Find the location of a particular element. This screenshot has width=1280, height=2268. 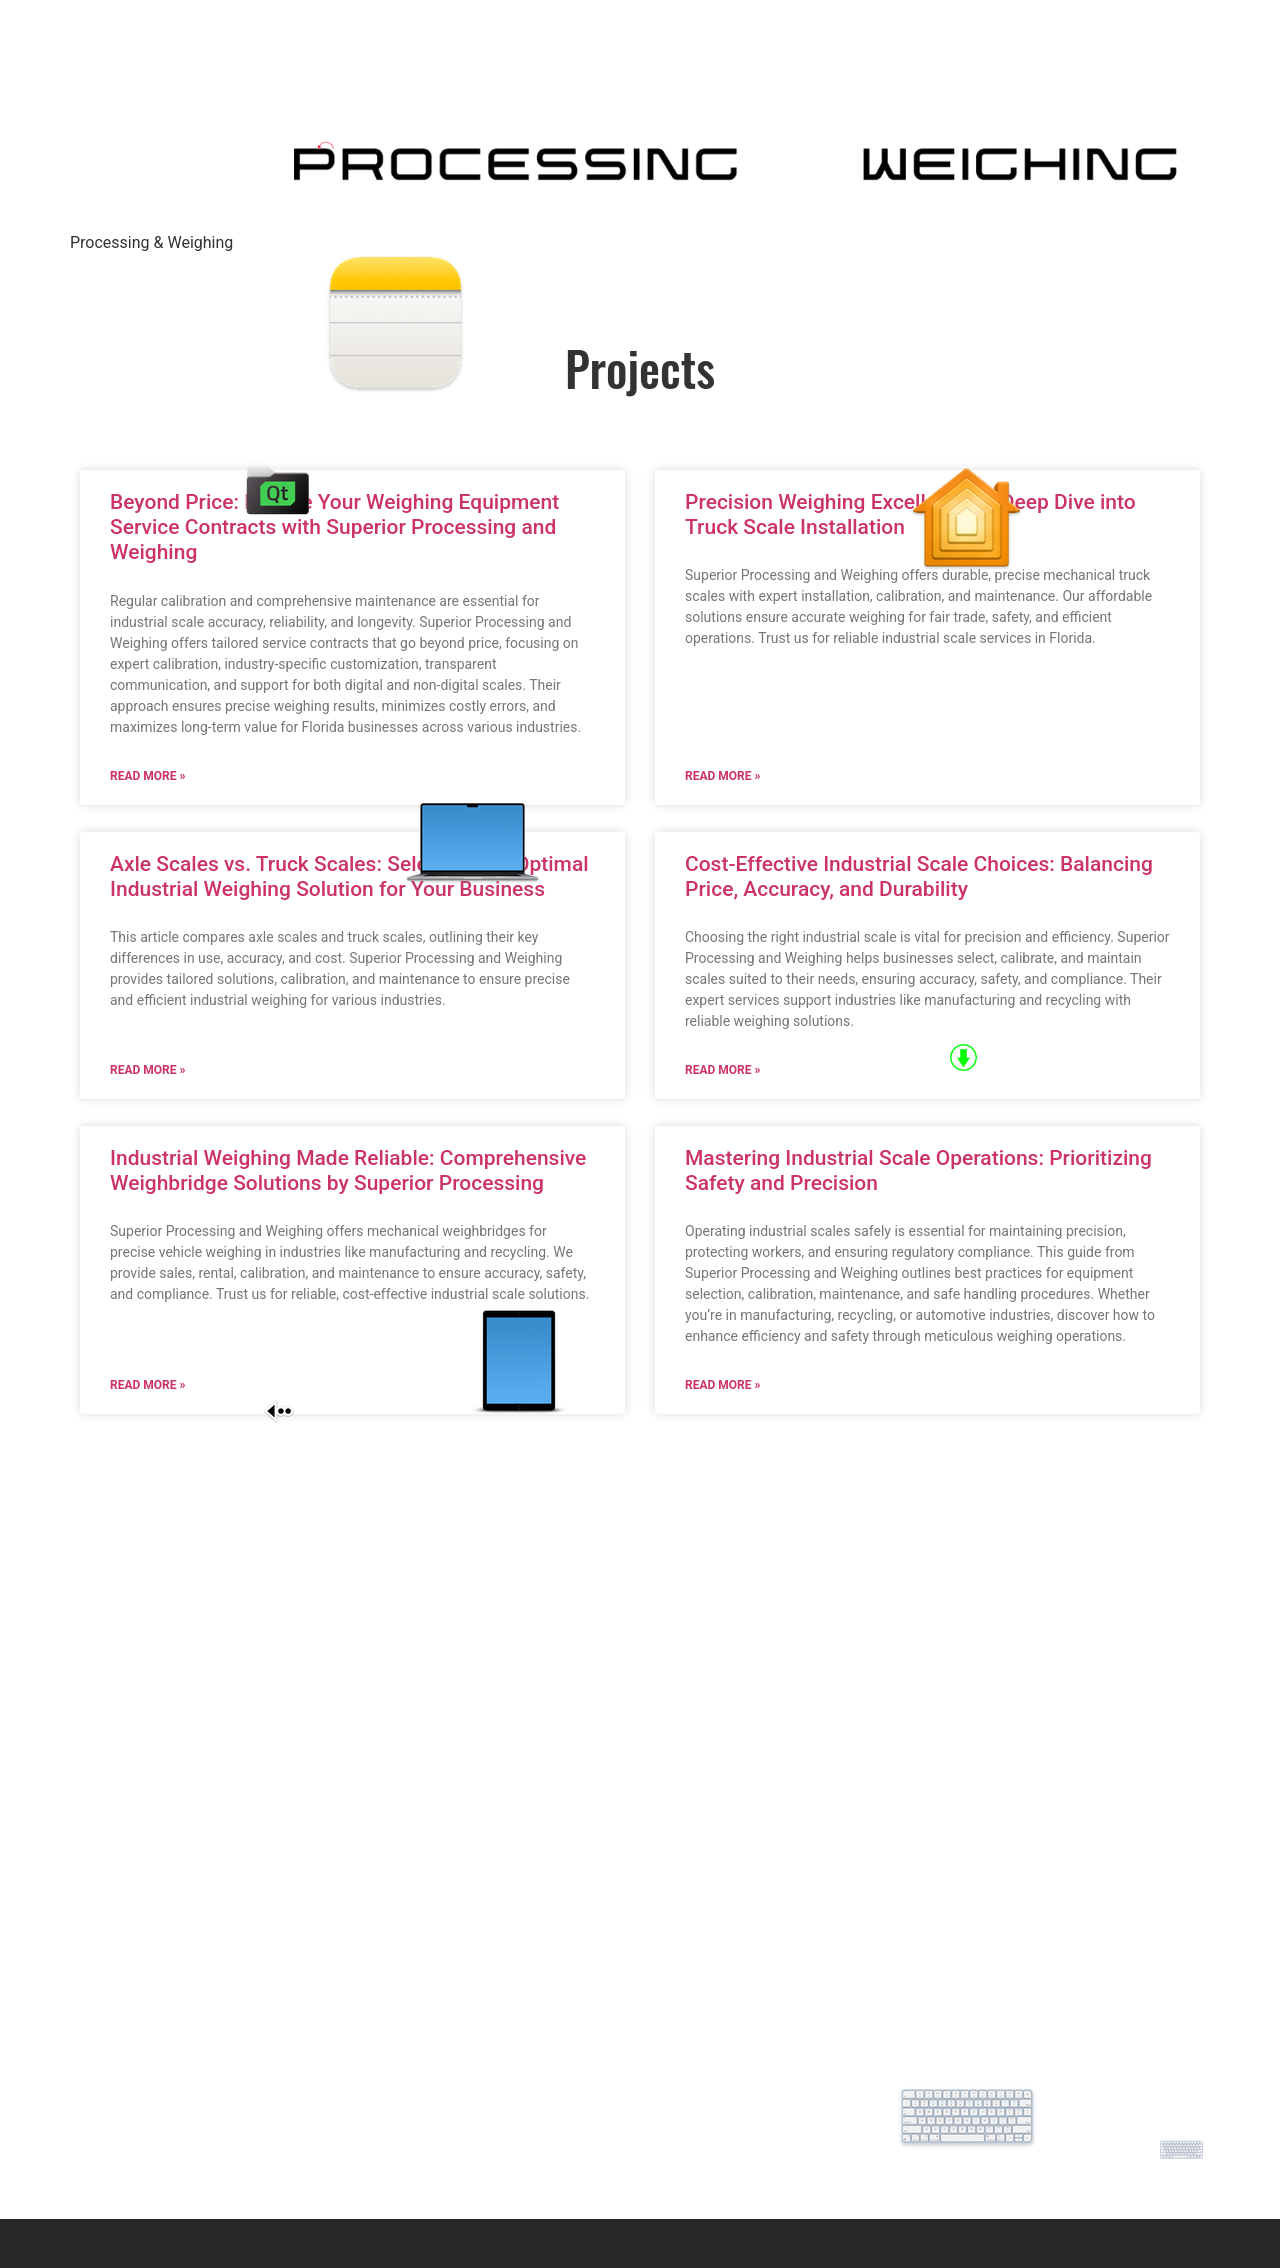

open home settings or preferences is located at coordinates (966, 517).